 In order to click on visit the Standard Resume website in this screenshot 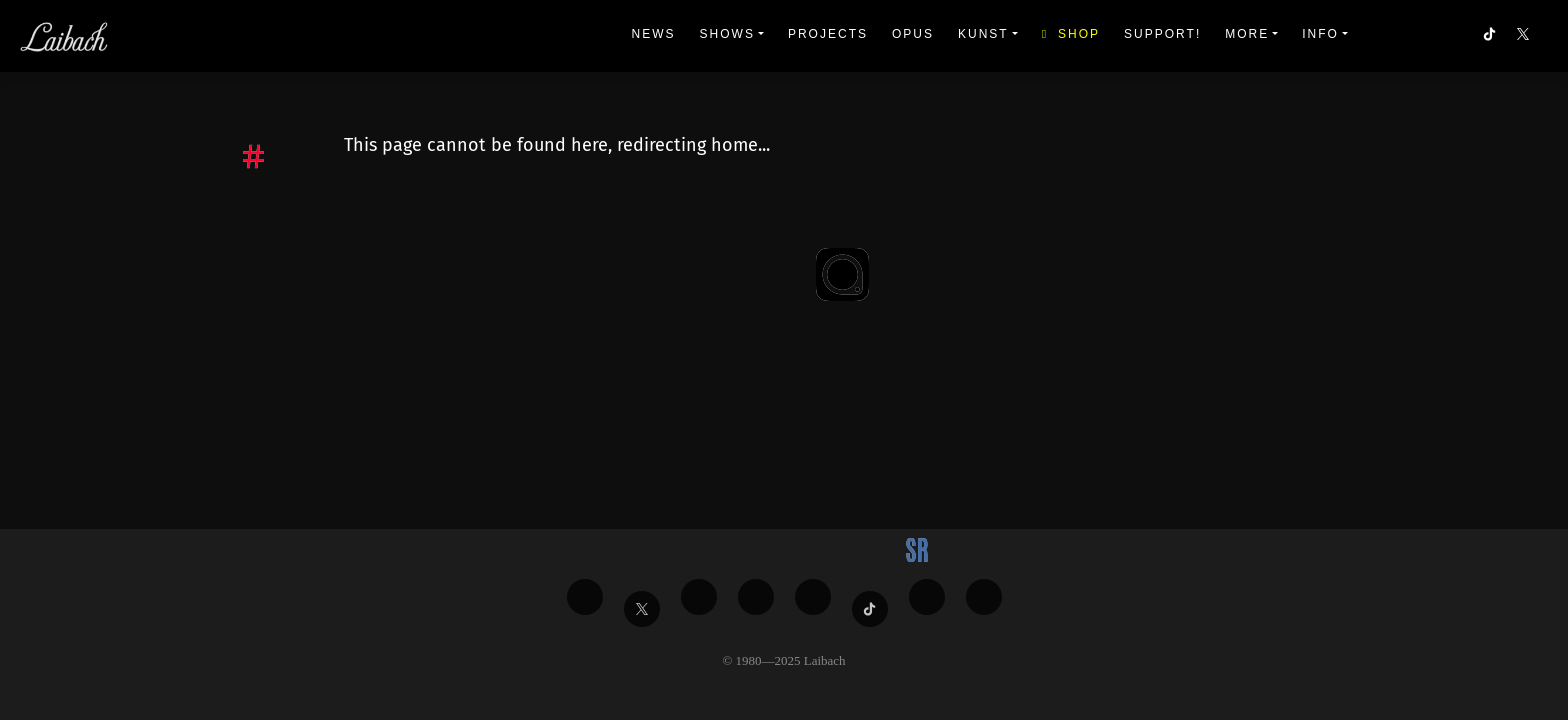, I will do `click(917, 550)`.